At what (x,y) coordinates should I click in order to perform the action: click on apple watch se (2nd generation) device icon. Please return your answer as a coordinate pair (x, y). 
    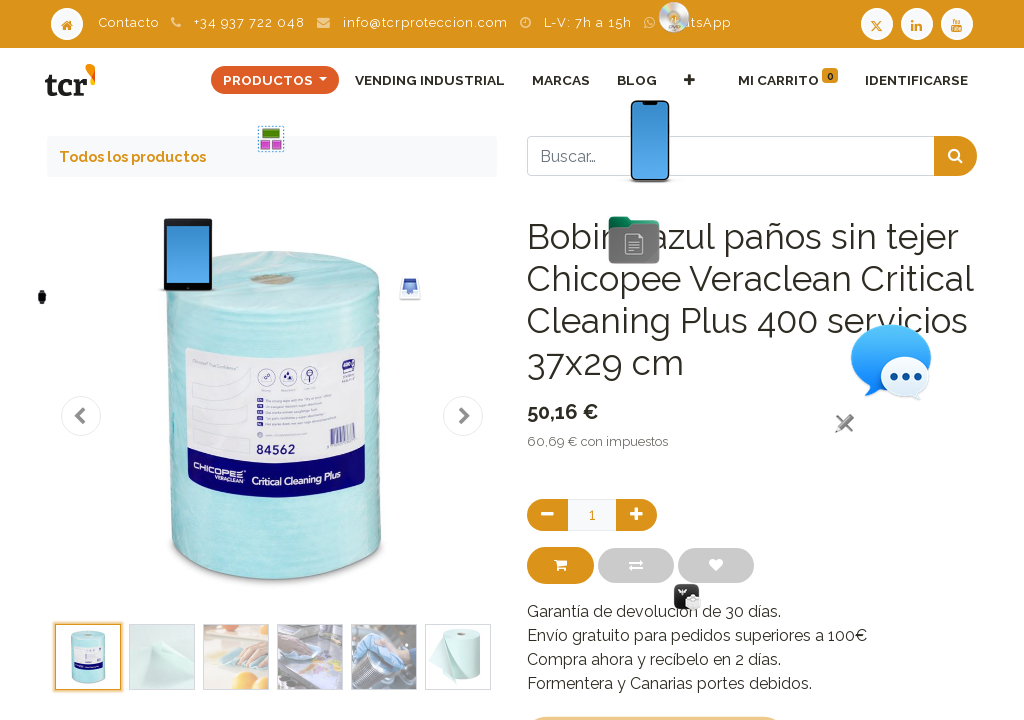
    Looking at the image, I should click on (42, 297).